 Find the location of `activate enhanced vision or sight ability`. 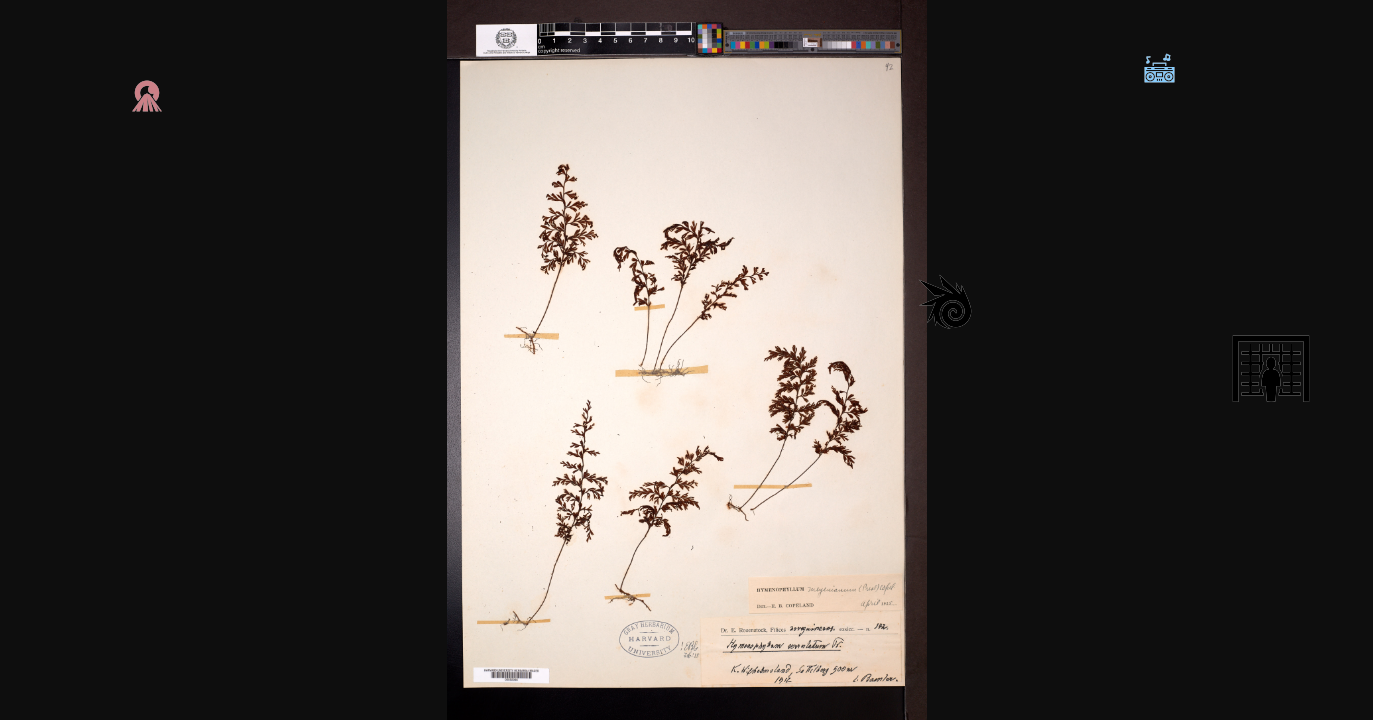

activate enhanced vision or sight ability is located at coordinates (147, 96).